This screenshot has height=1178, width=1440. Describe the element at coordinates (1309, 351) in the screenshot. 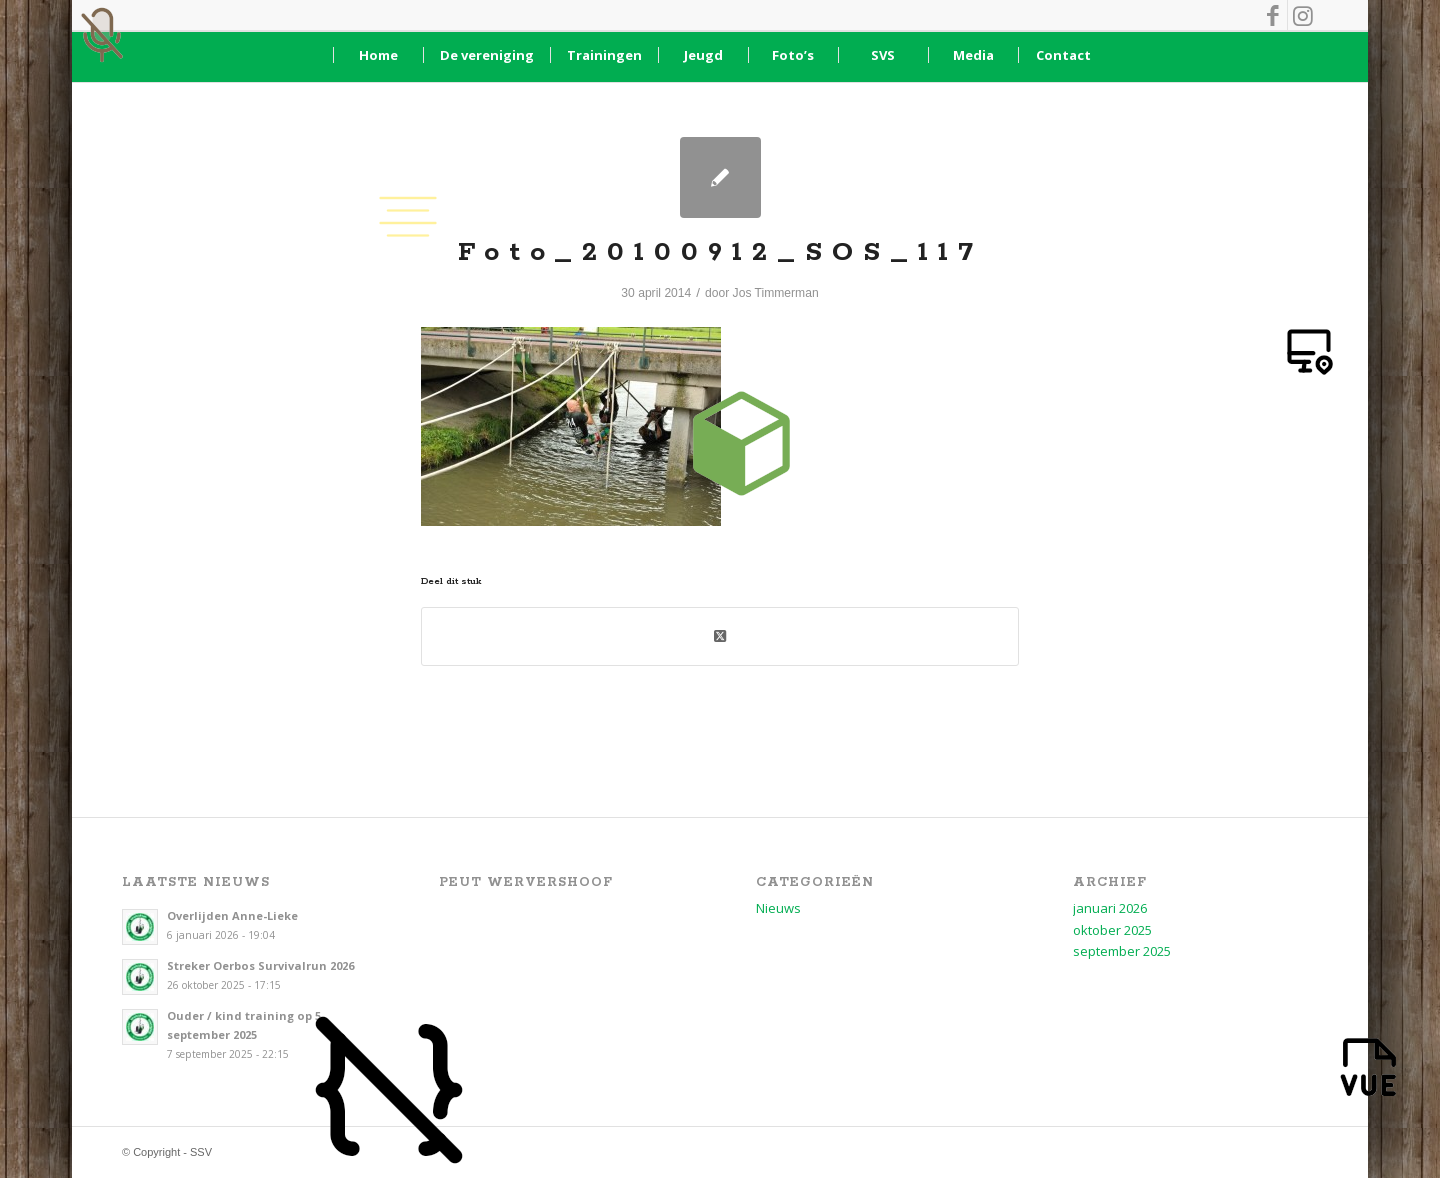

I see `view device location on map` at that location.